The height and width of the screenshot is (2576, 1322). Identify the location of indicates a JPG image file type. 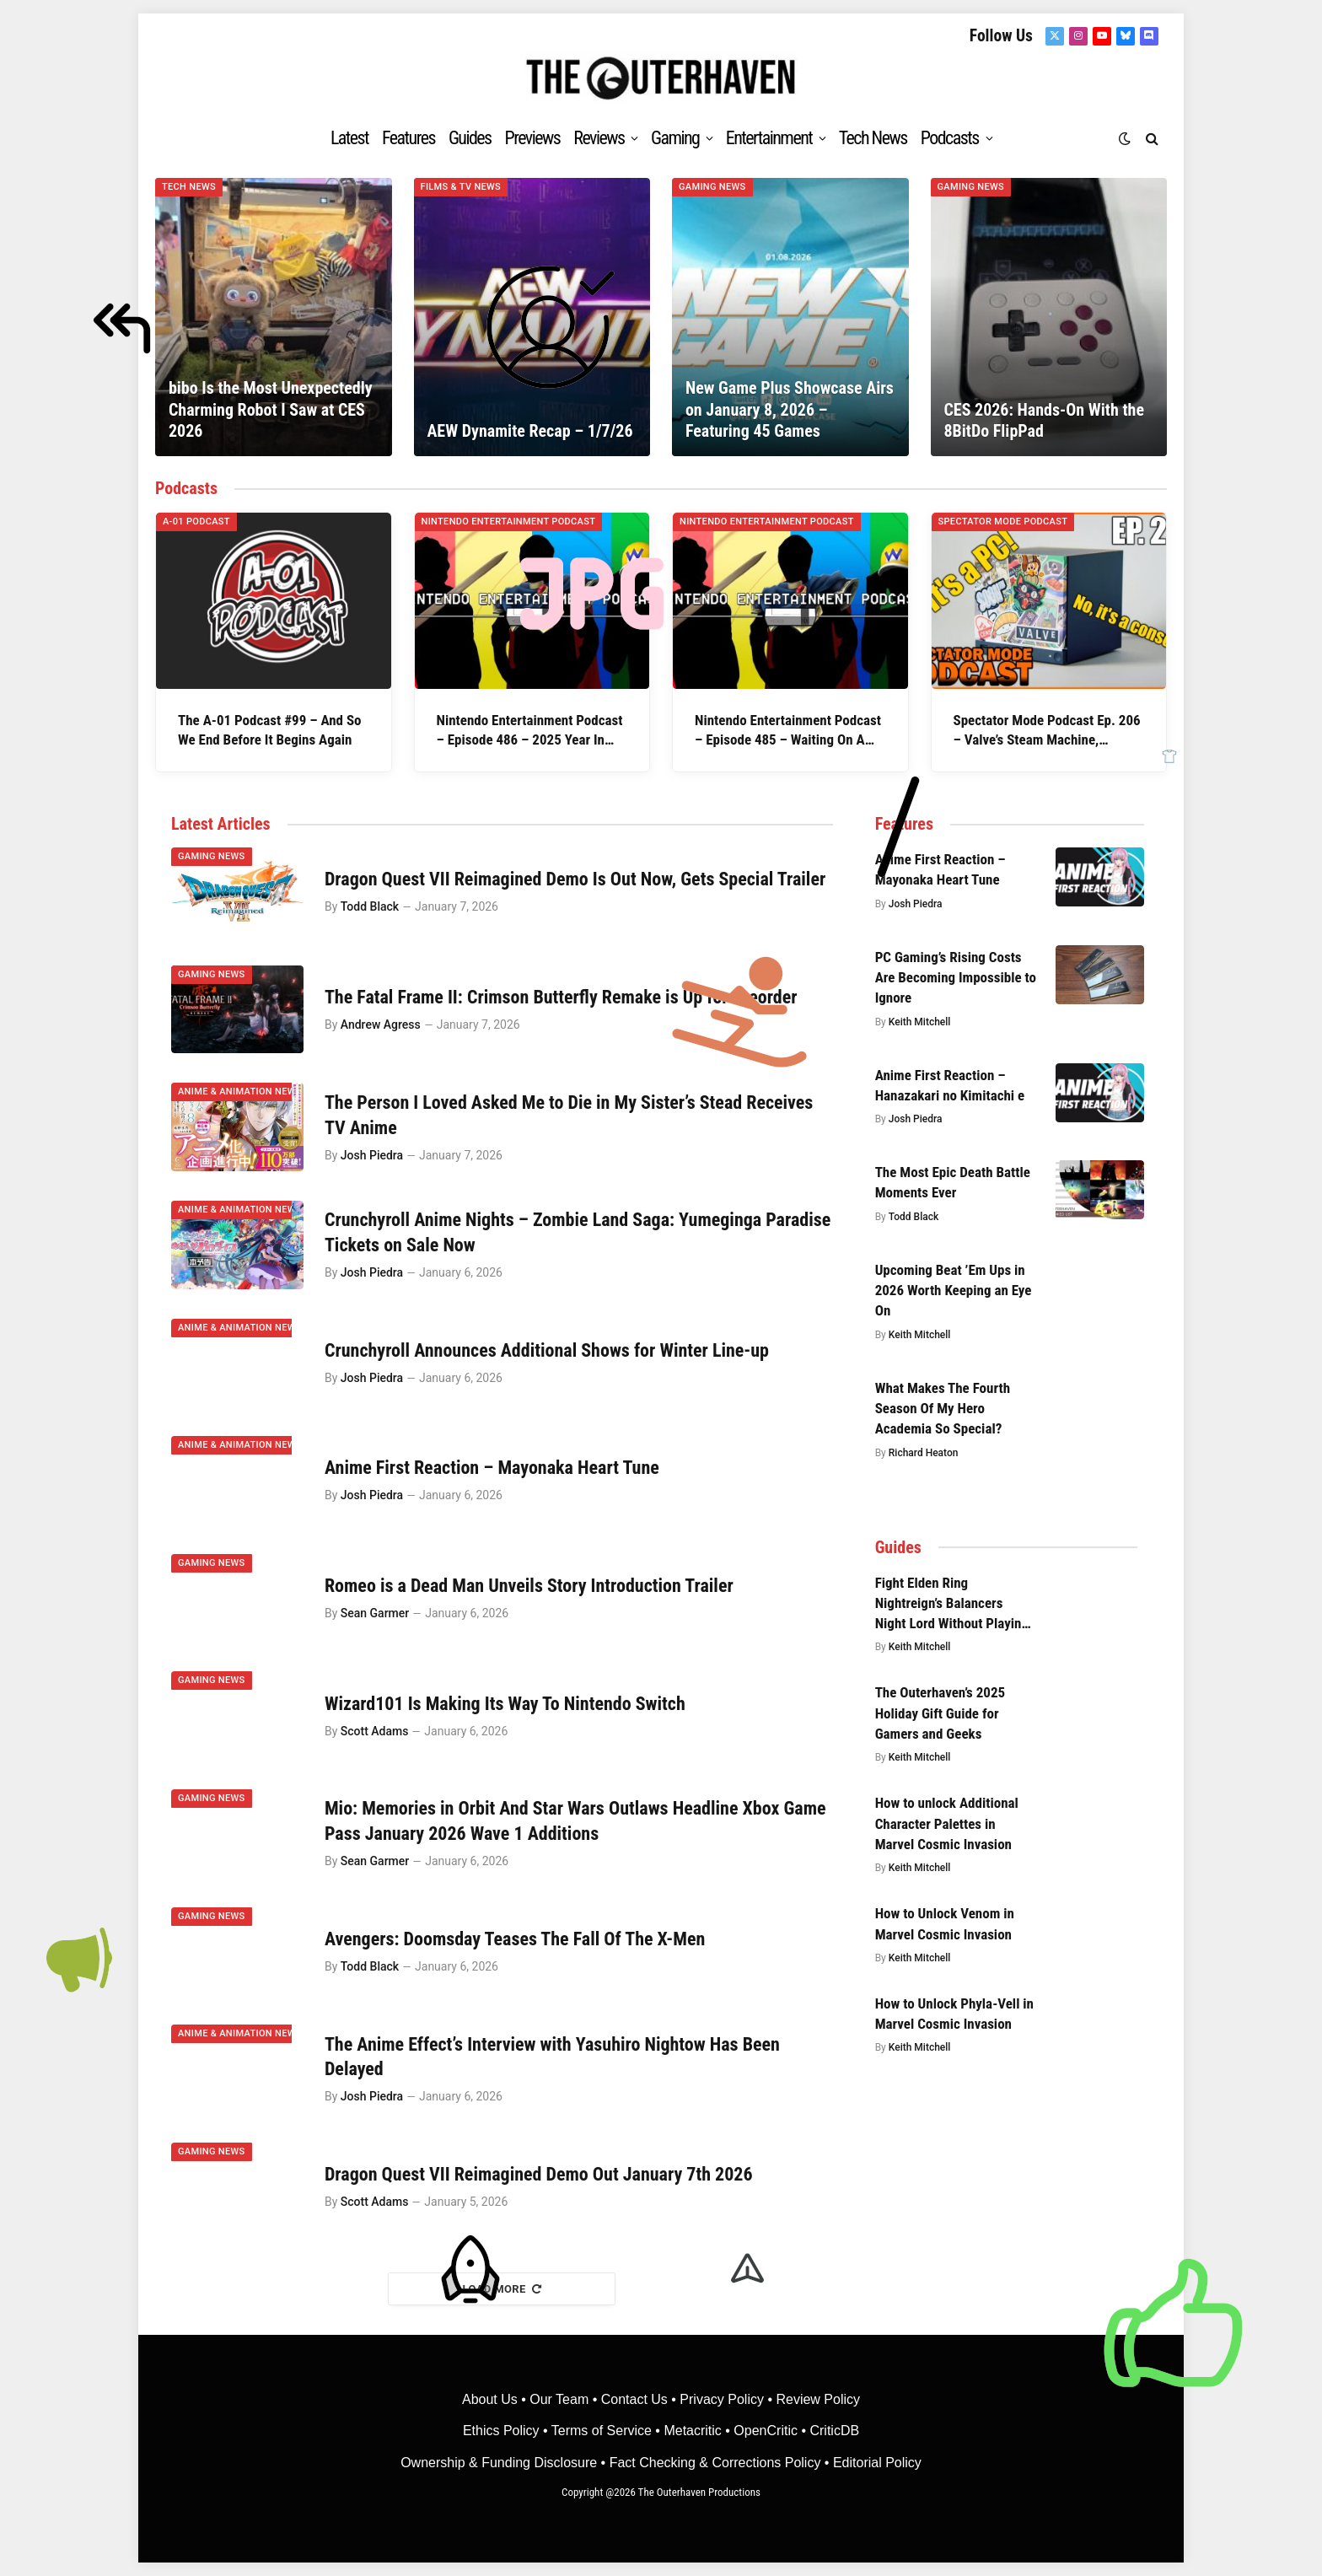
(592, 594).